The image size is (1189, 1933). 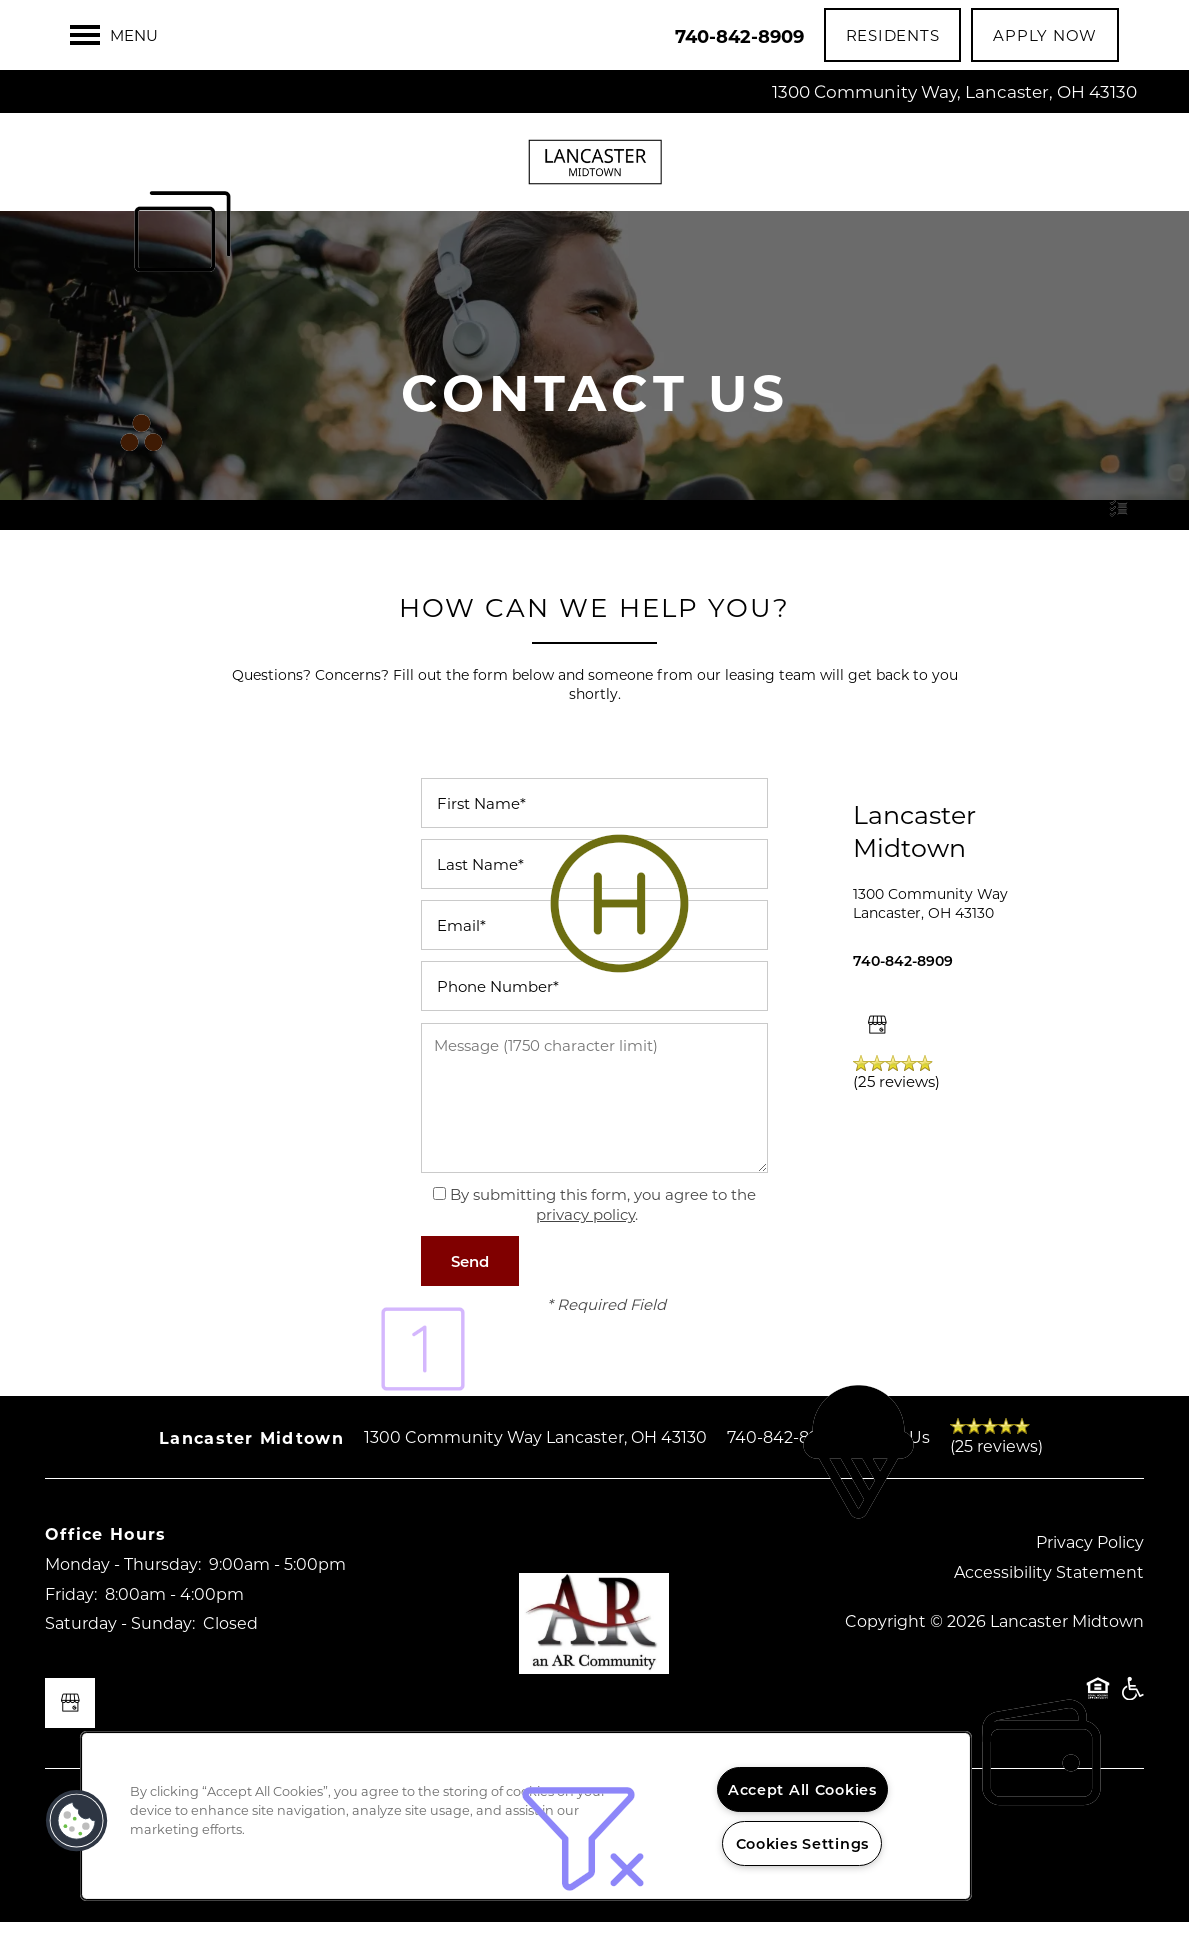 What do you see at coordinates (182, 231) in the screenshot?
I see `view stacked cards or layers` at bounding box center [182, 231].